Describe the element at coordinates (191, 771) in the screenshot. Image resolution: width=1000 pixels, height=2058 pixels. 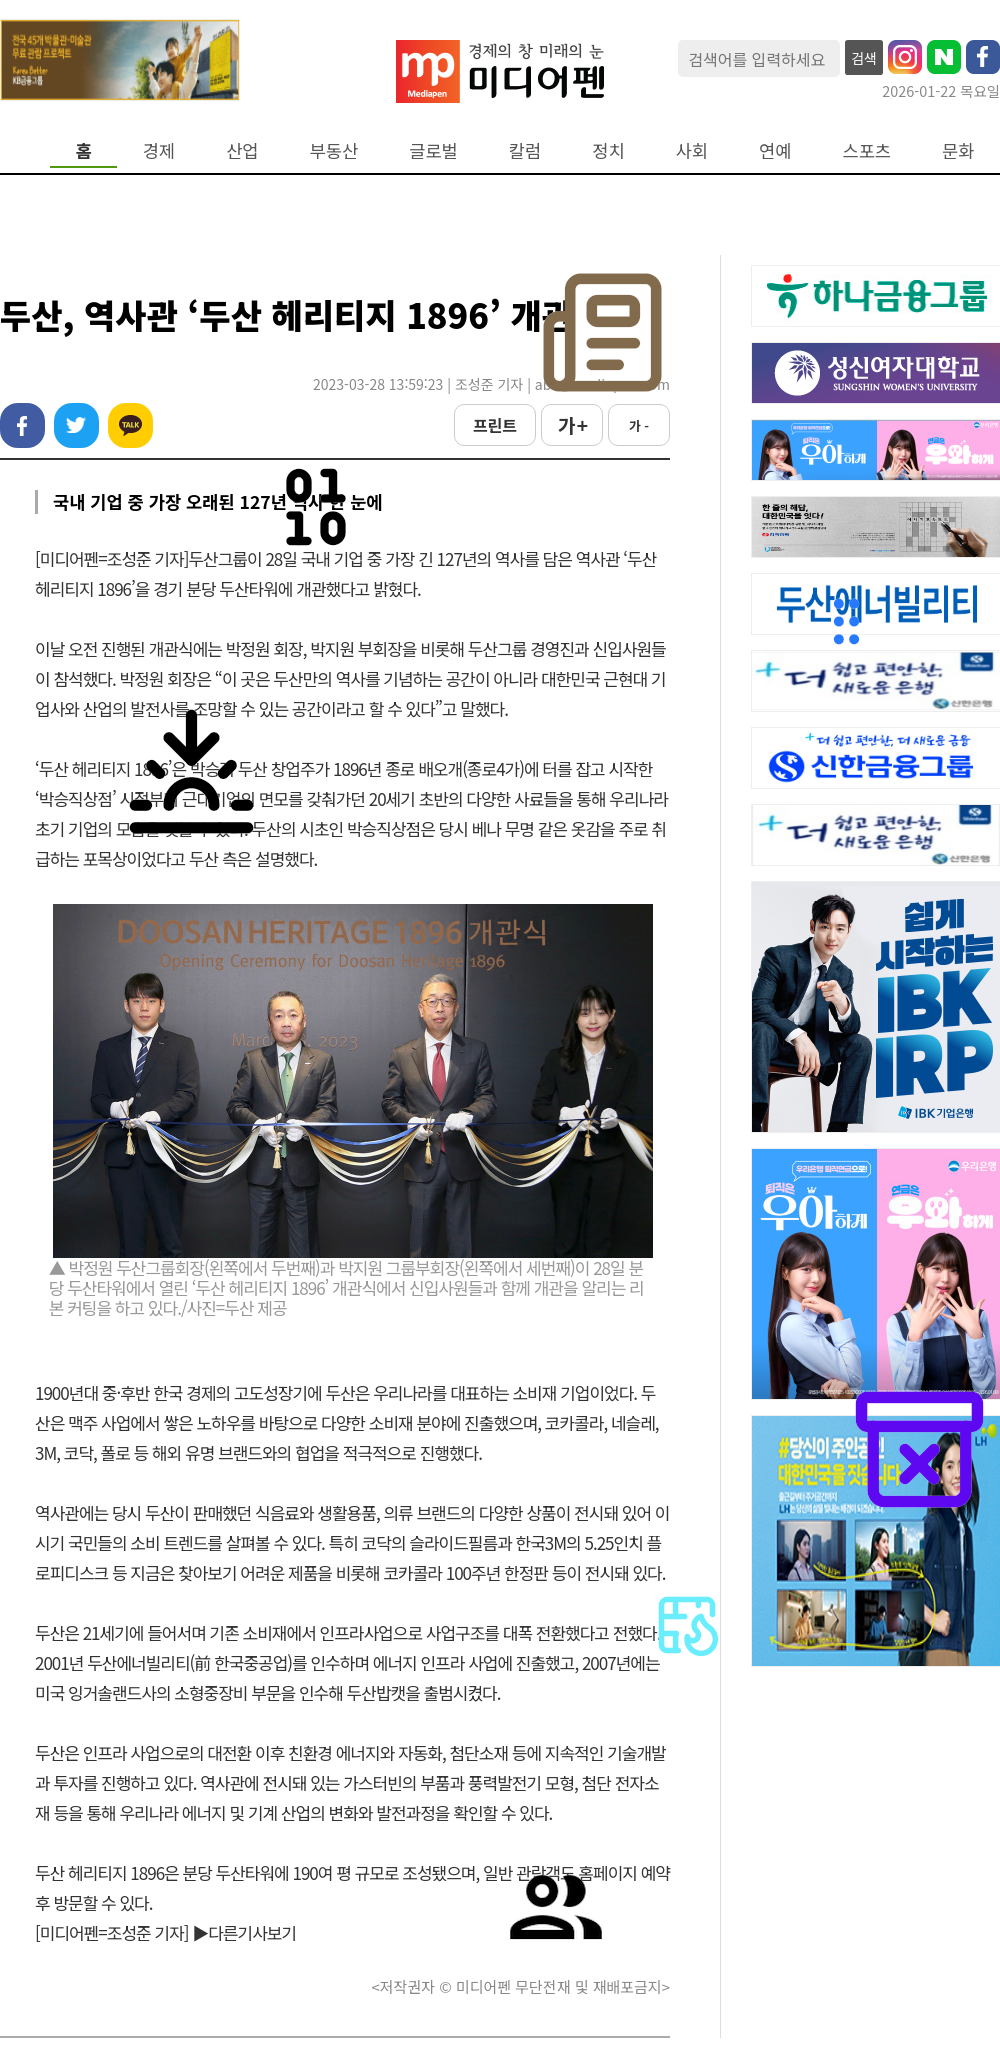
I see `set display to evening or night mode` at that location.